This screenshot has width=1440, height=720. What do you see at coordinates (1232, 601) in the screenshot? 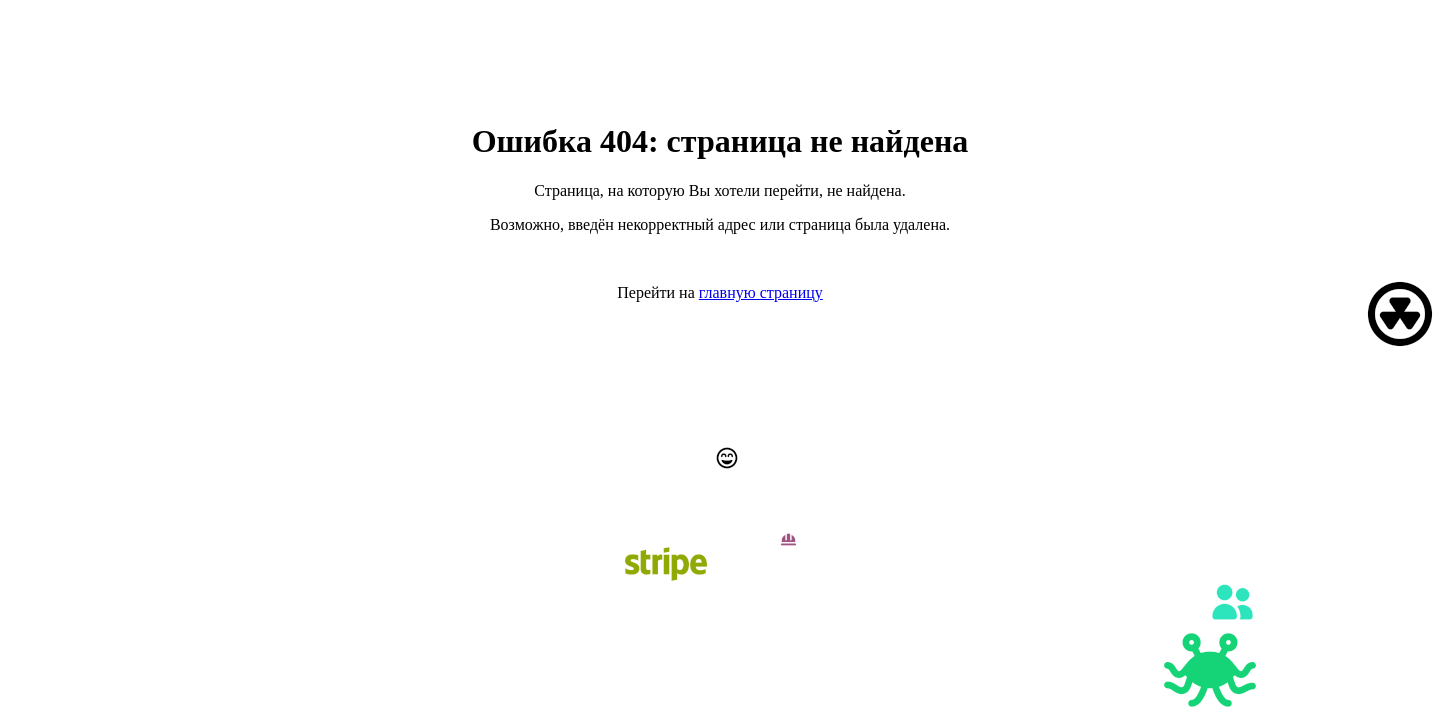
I see `view group members` at bounding box center [1232, 601].